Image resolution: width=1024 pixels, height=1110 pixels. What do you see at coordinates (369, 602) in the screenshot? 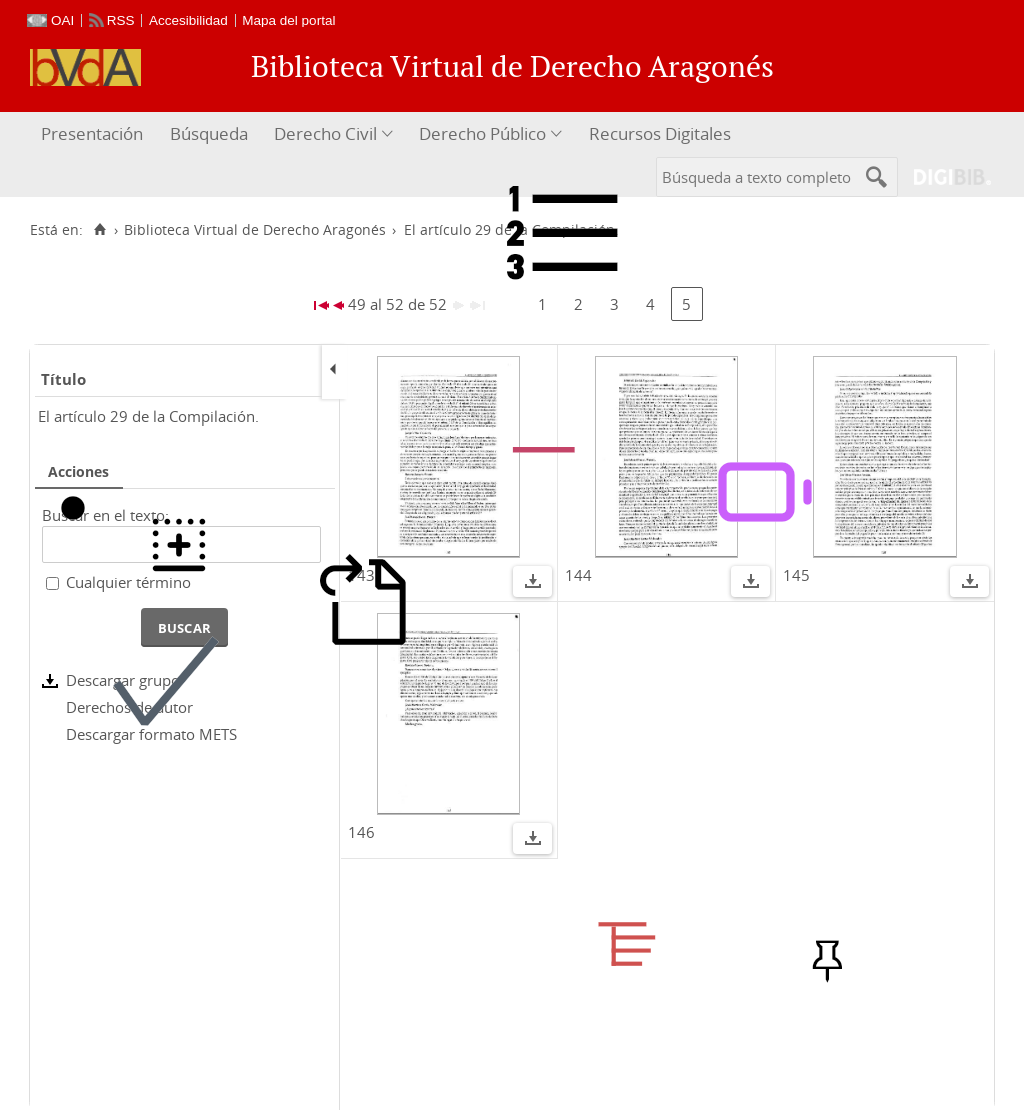
I see `go to file or navigate to a specific file` at bounding box center [369, 602].